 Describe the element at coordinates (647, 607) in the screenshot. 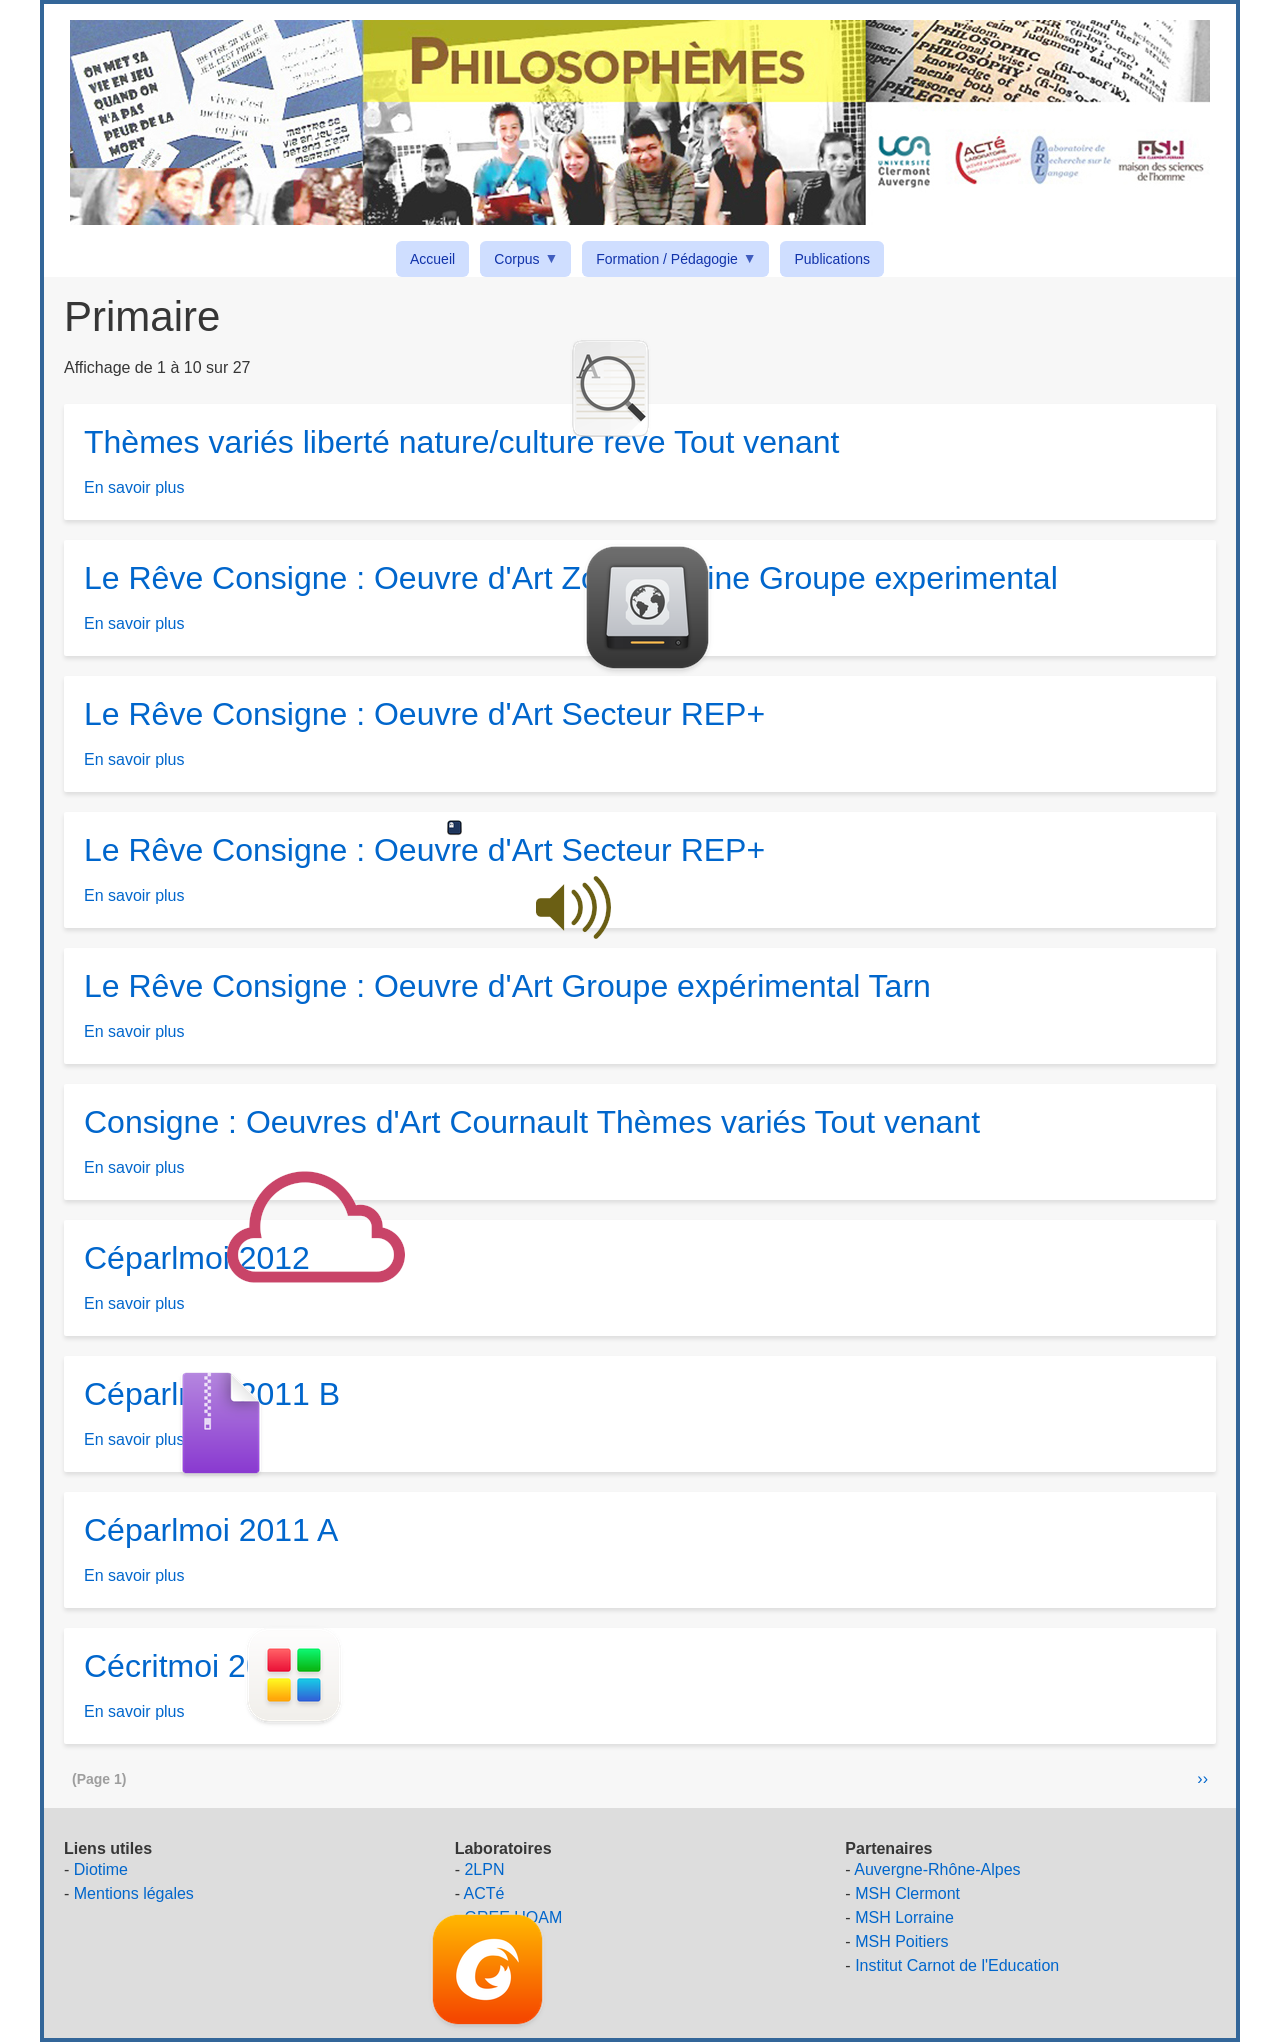

I see `configure iSCSI network storage settings` at that location.